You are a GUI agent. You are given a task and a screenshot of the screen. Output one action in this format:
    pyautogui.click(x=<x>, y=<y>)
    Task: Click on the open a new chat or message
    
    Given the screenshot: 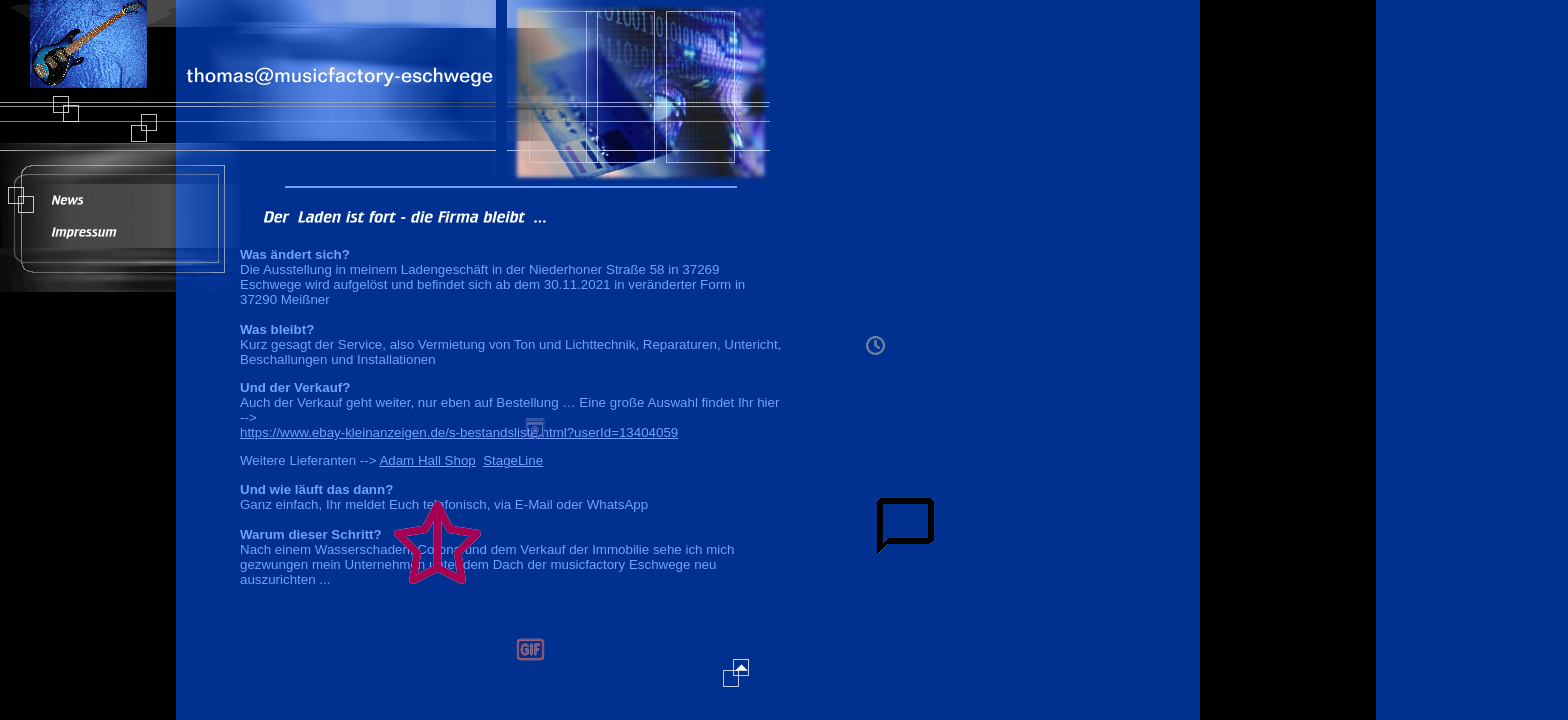 What is the action you would take?
    pyautogui.click(x=905, y=526)
    